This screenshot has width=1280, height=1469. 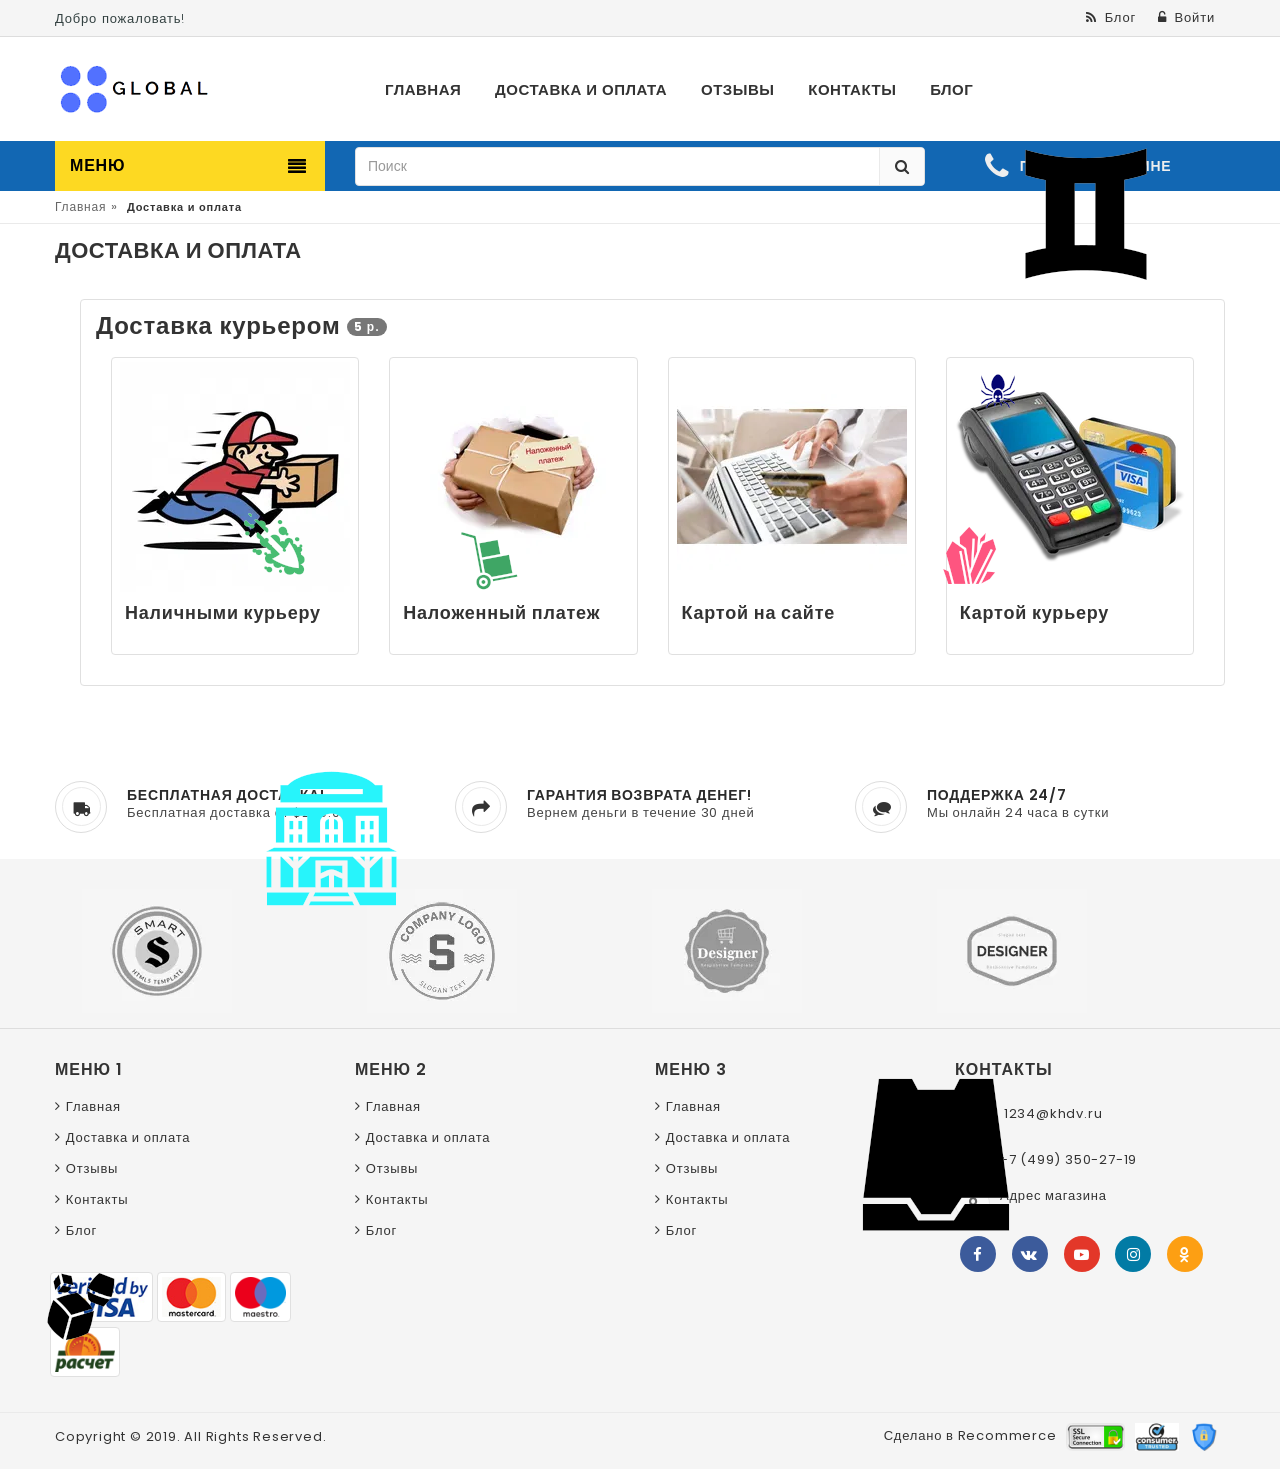 I want to click on gemini zodiac sign indicator, so click(x=1086, y=214).